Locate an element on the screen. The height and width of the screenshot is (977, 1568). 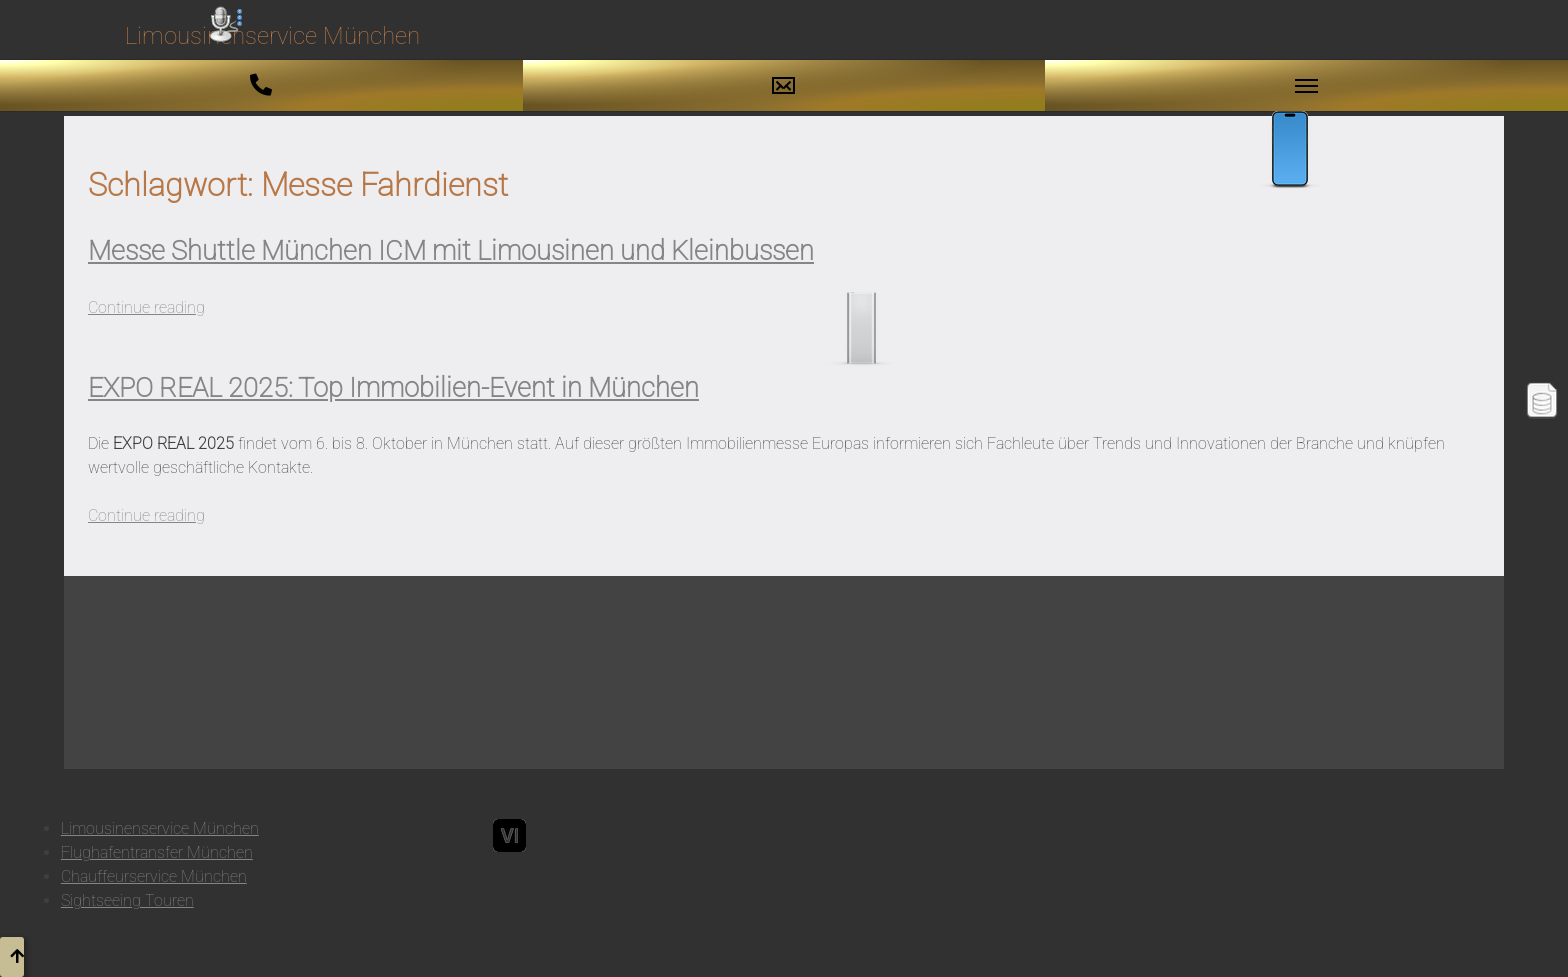
indicates a SQL database file is located at coordinates (1542, 400).